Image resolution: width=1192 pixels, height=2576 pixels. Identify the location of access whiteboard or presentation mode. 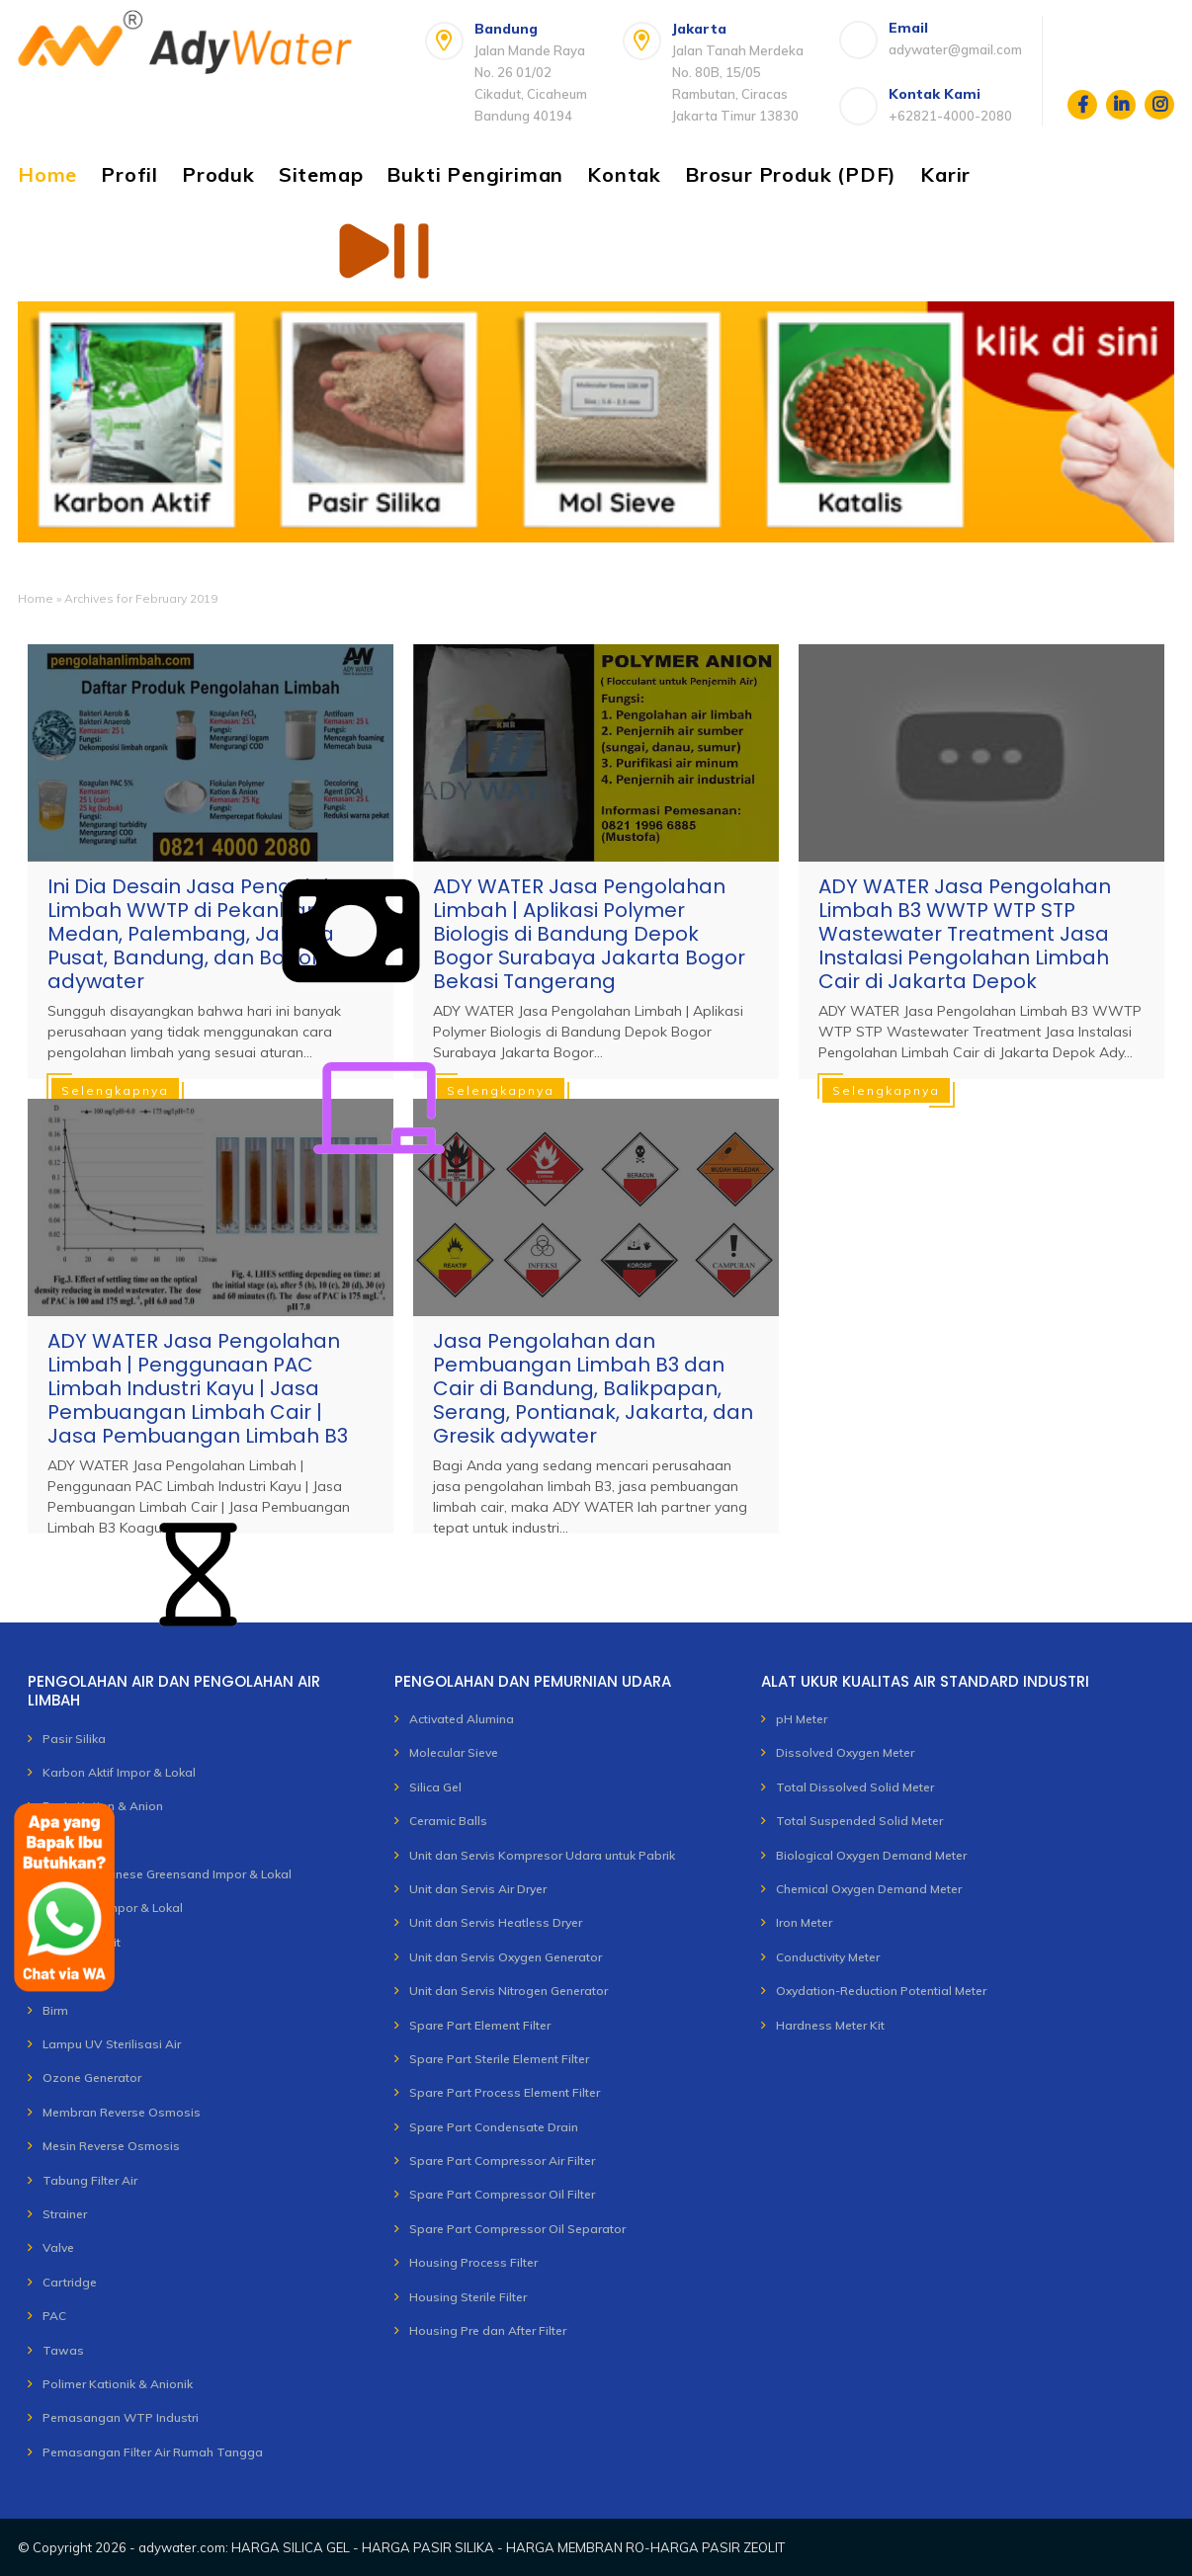
(379, 1110).